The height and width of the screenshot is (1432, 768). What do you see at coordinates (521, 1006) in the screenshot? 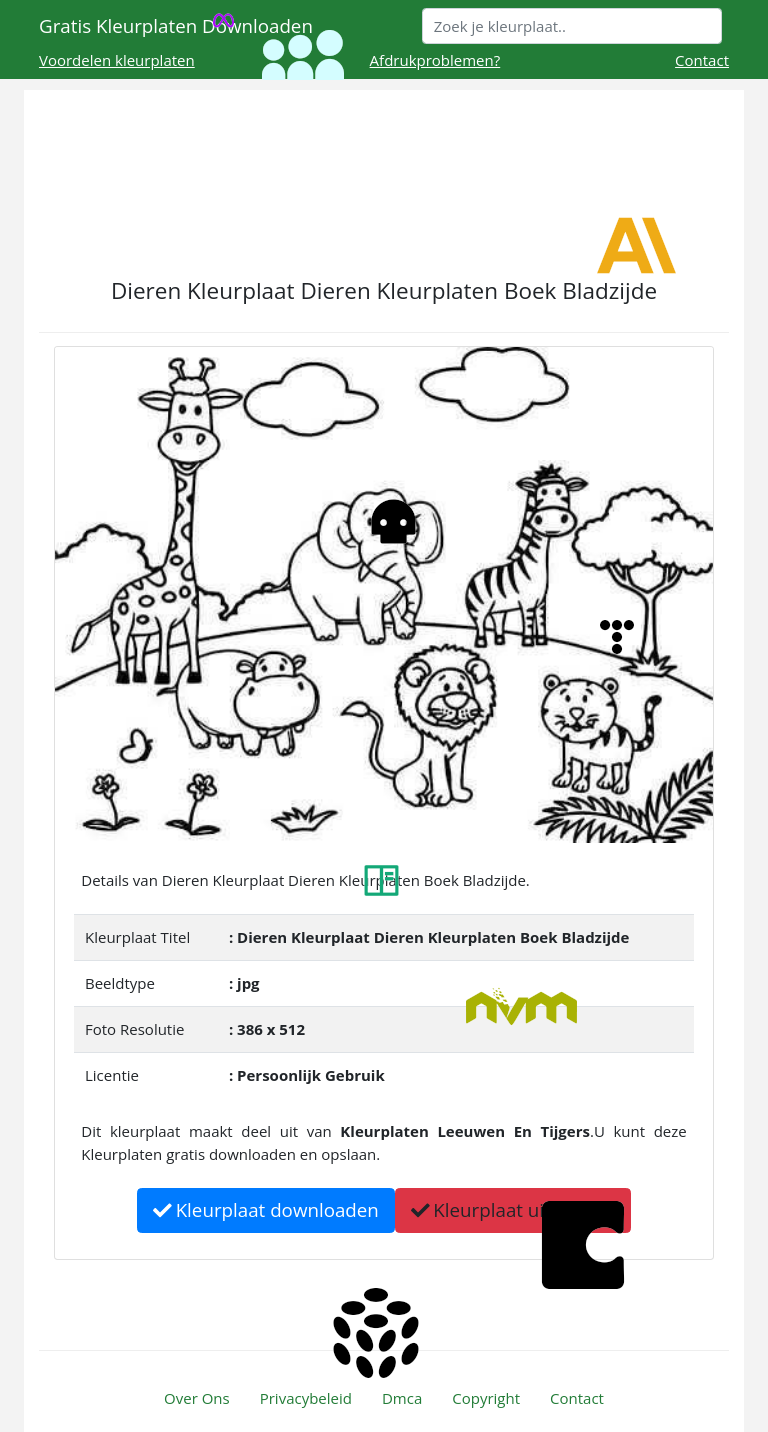
I see `nvm (node version manager) logo` at bounding box center [521, 1006].